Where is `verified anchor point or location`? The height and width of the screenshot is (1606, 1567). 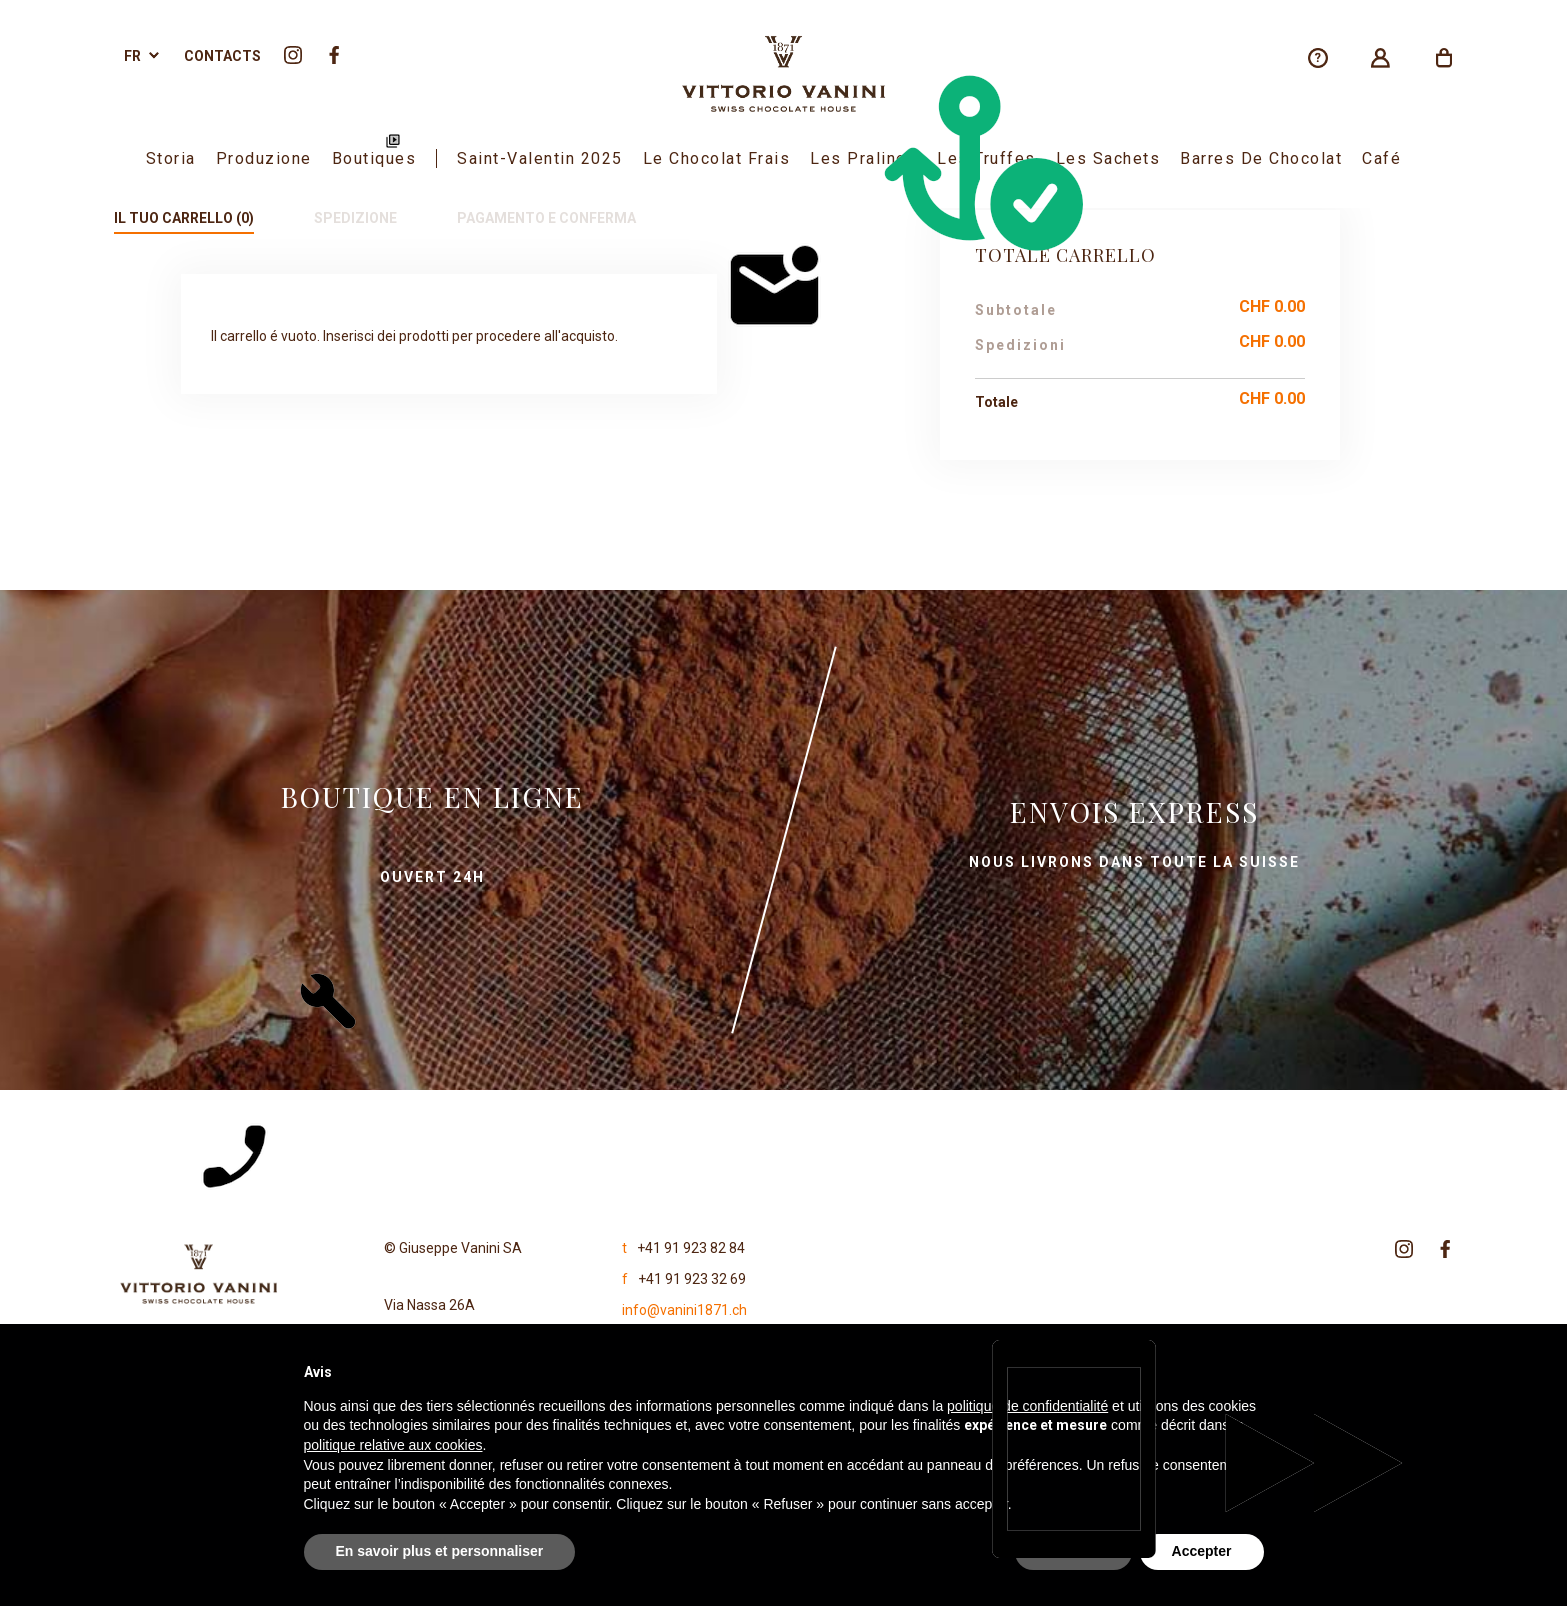
verified anchor point or location is located at coordinates (980, 158).